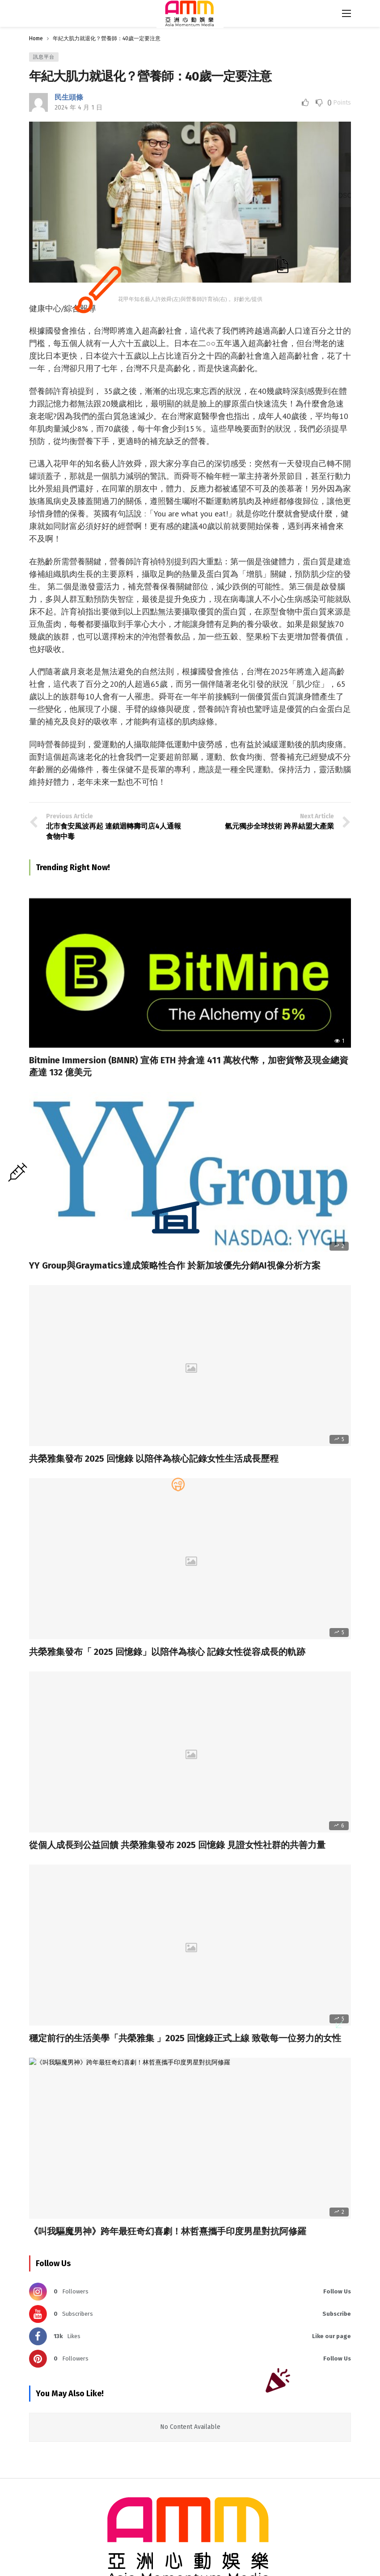  What do you see at coordinates (176, 1219) in the screenshot?
I see `access warehouse or storage inventory` at bounding box center [176, 1219].